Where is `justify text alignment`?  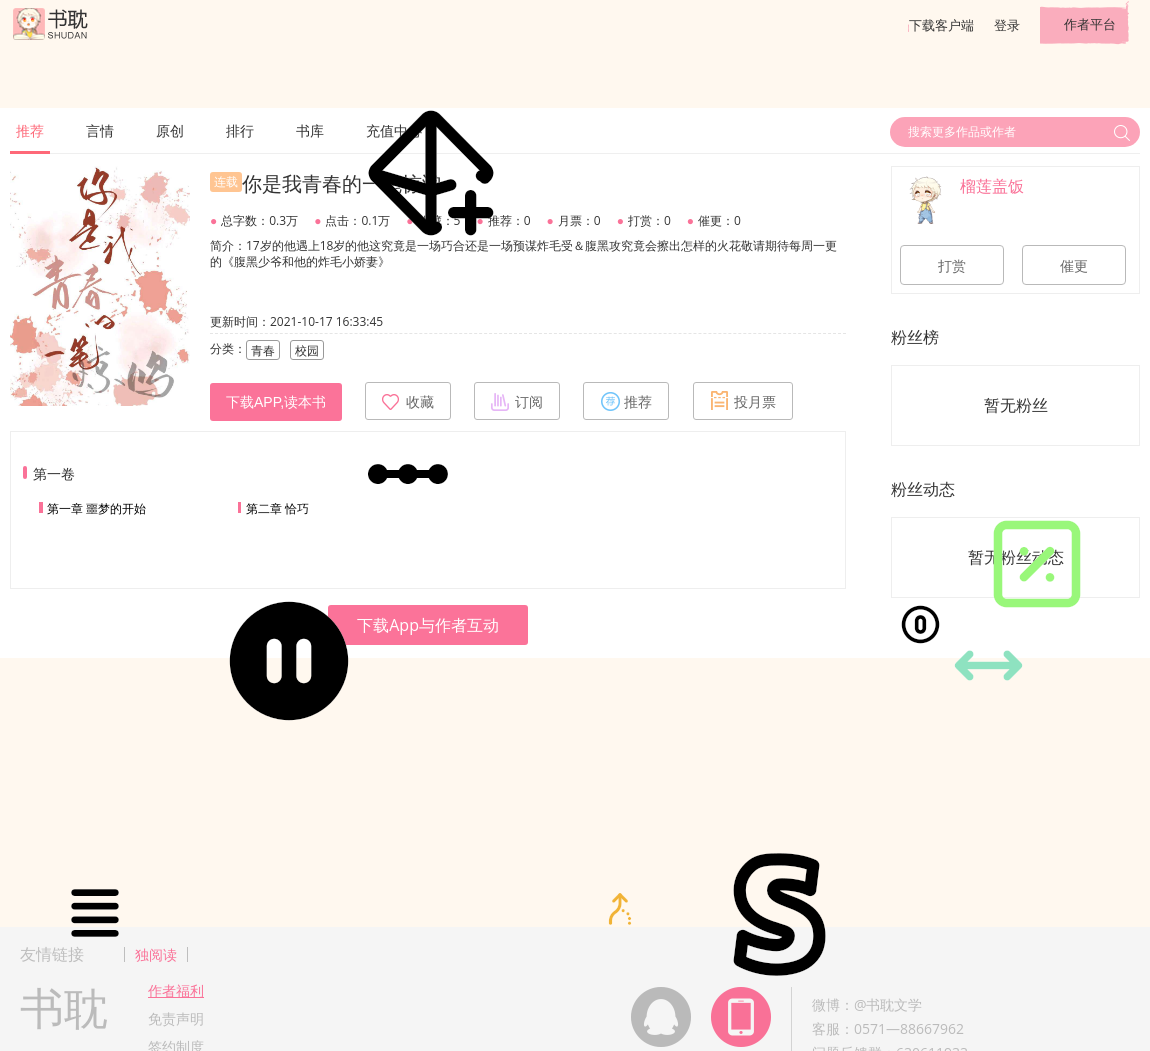 justify text alignment is located at coordinates (95, 913).